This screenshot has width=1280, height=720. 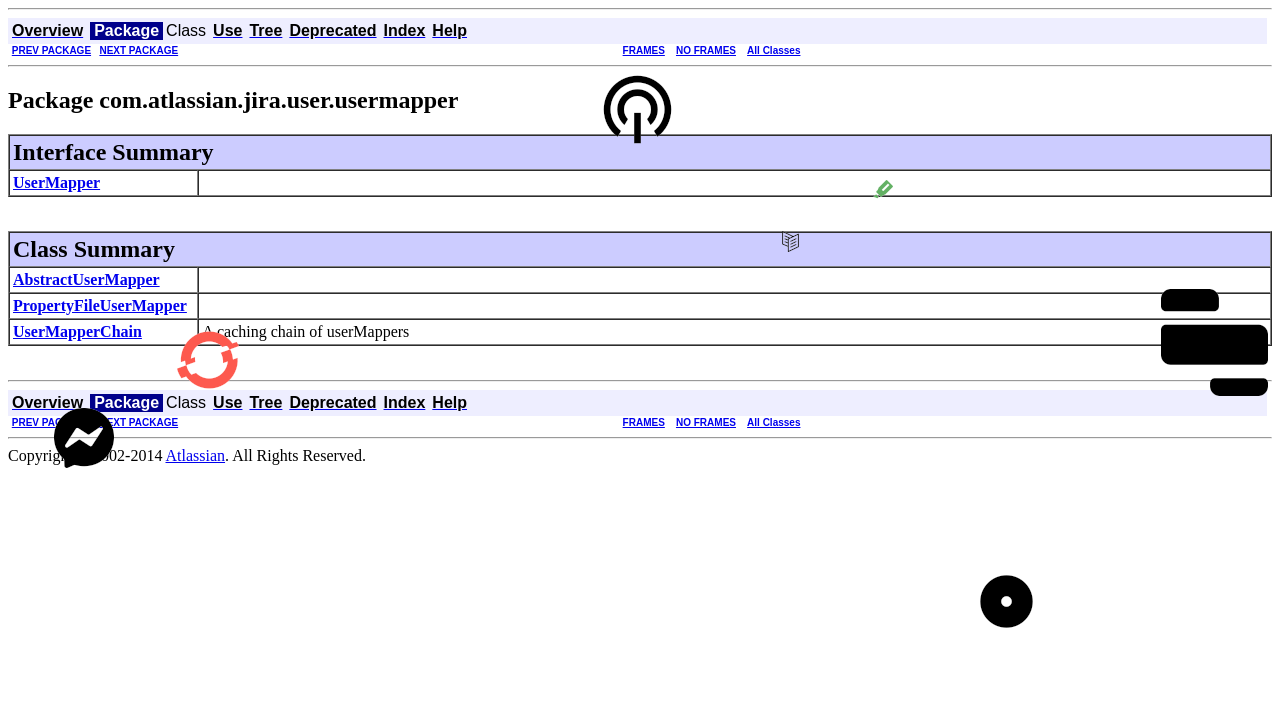 I want to click on Red Hat OpenShift platform logo, so click(x=208, y=360).